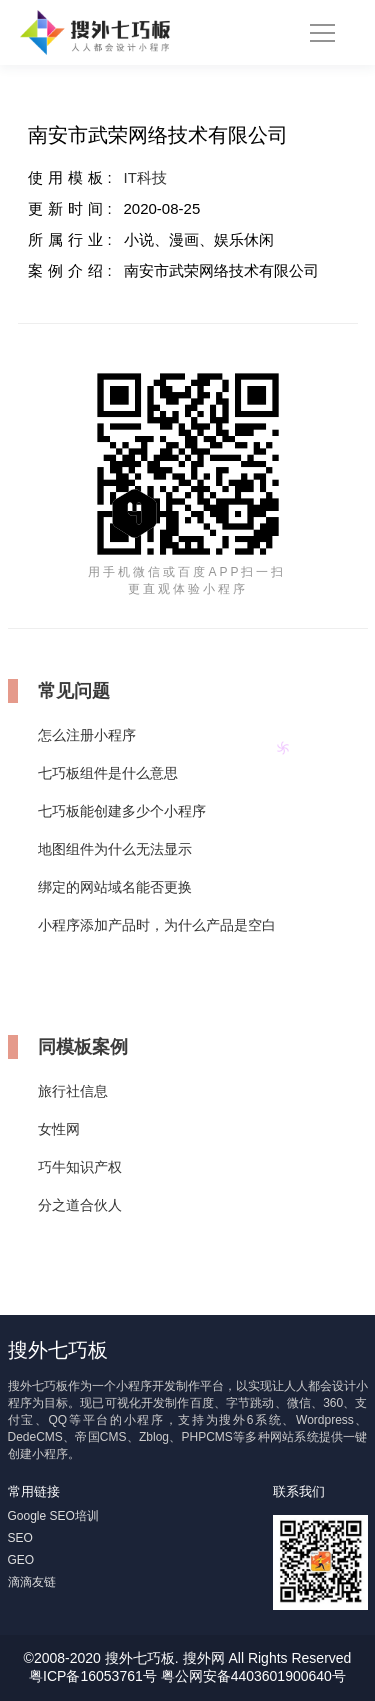 This screenshot has height=1701, width=375. I want to click on access space or astronomy-themed content, so click(283, 748).